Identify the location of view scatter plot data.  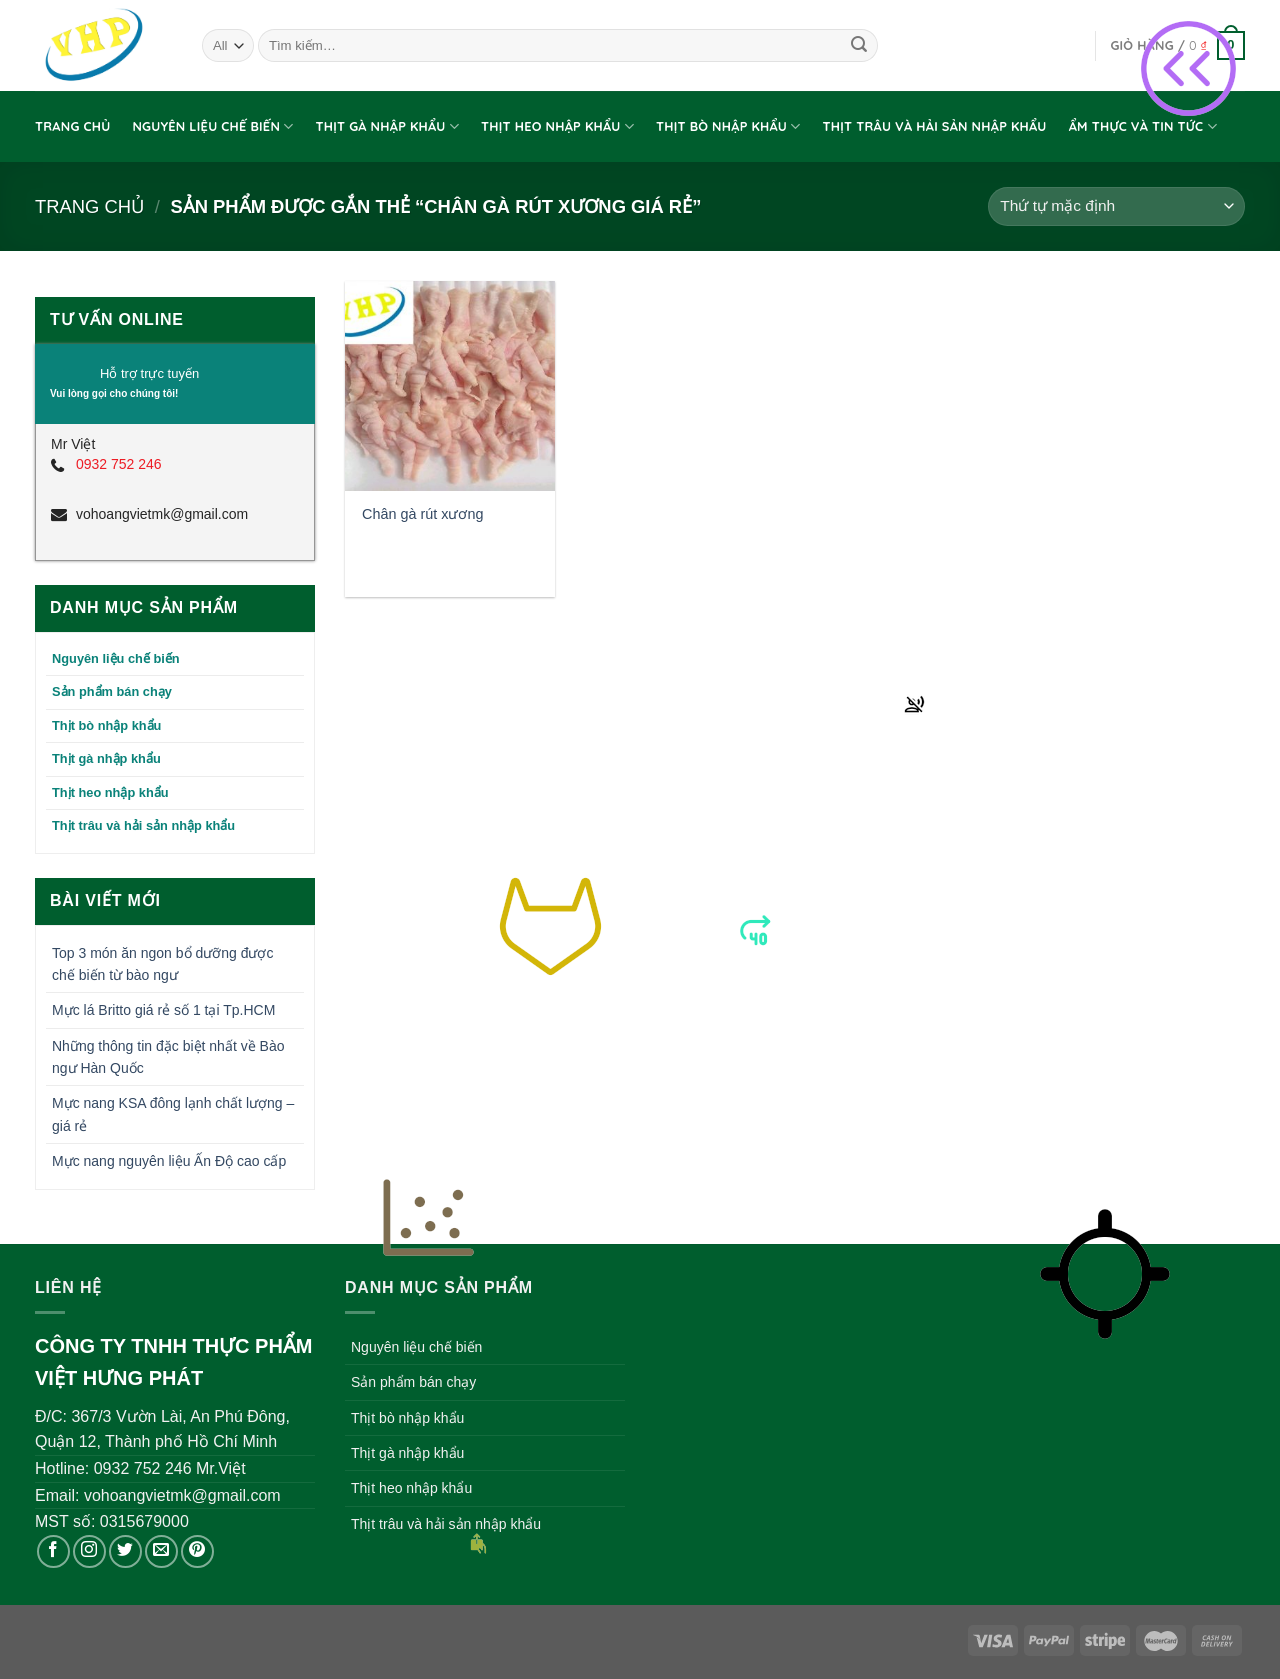
(428, 1217).